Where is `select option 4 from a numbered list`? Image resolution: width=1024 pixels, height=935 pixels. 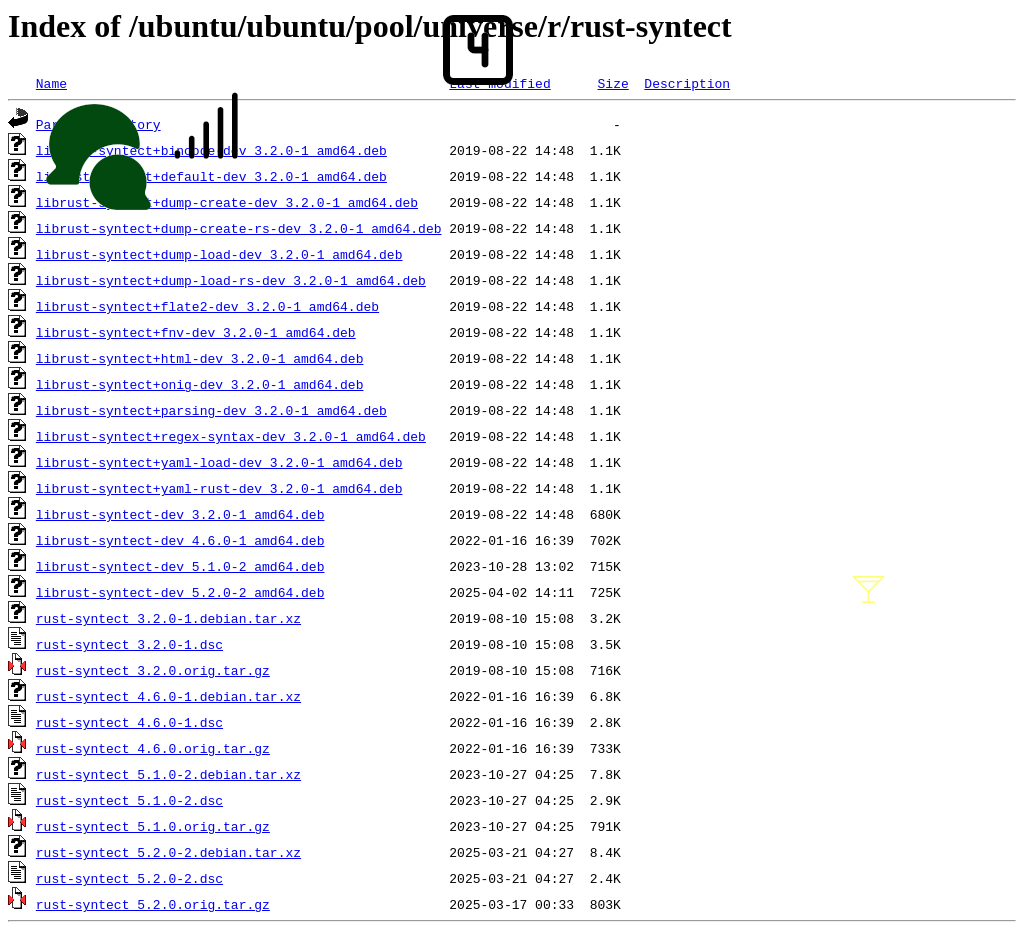 select option 4 from a numbered list is located at coordinates (478, 50).